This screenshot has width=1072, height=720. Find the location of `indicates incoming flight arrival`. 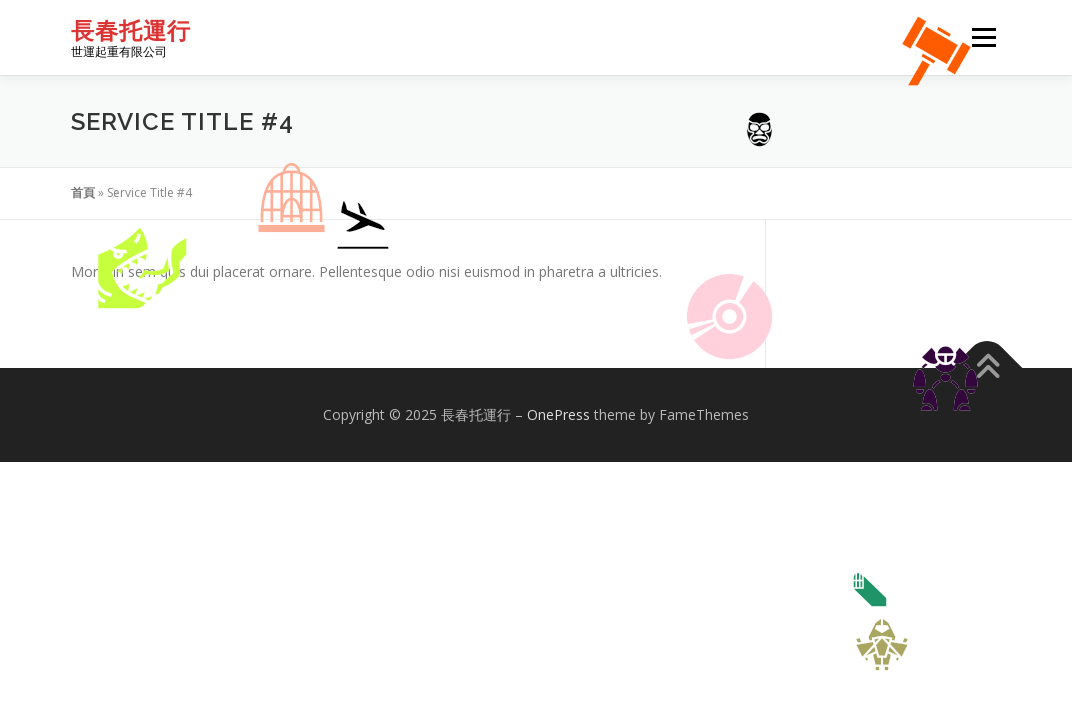

indicates incoming flight arrival is located at coordinates (363, 226).